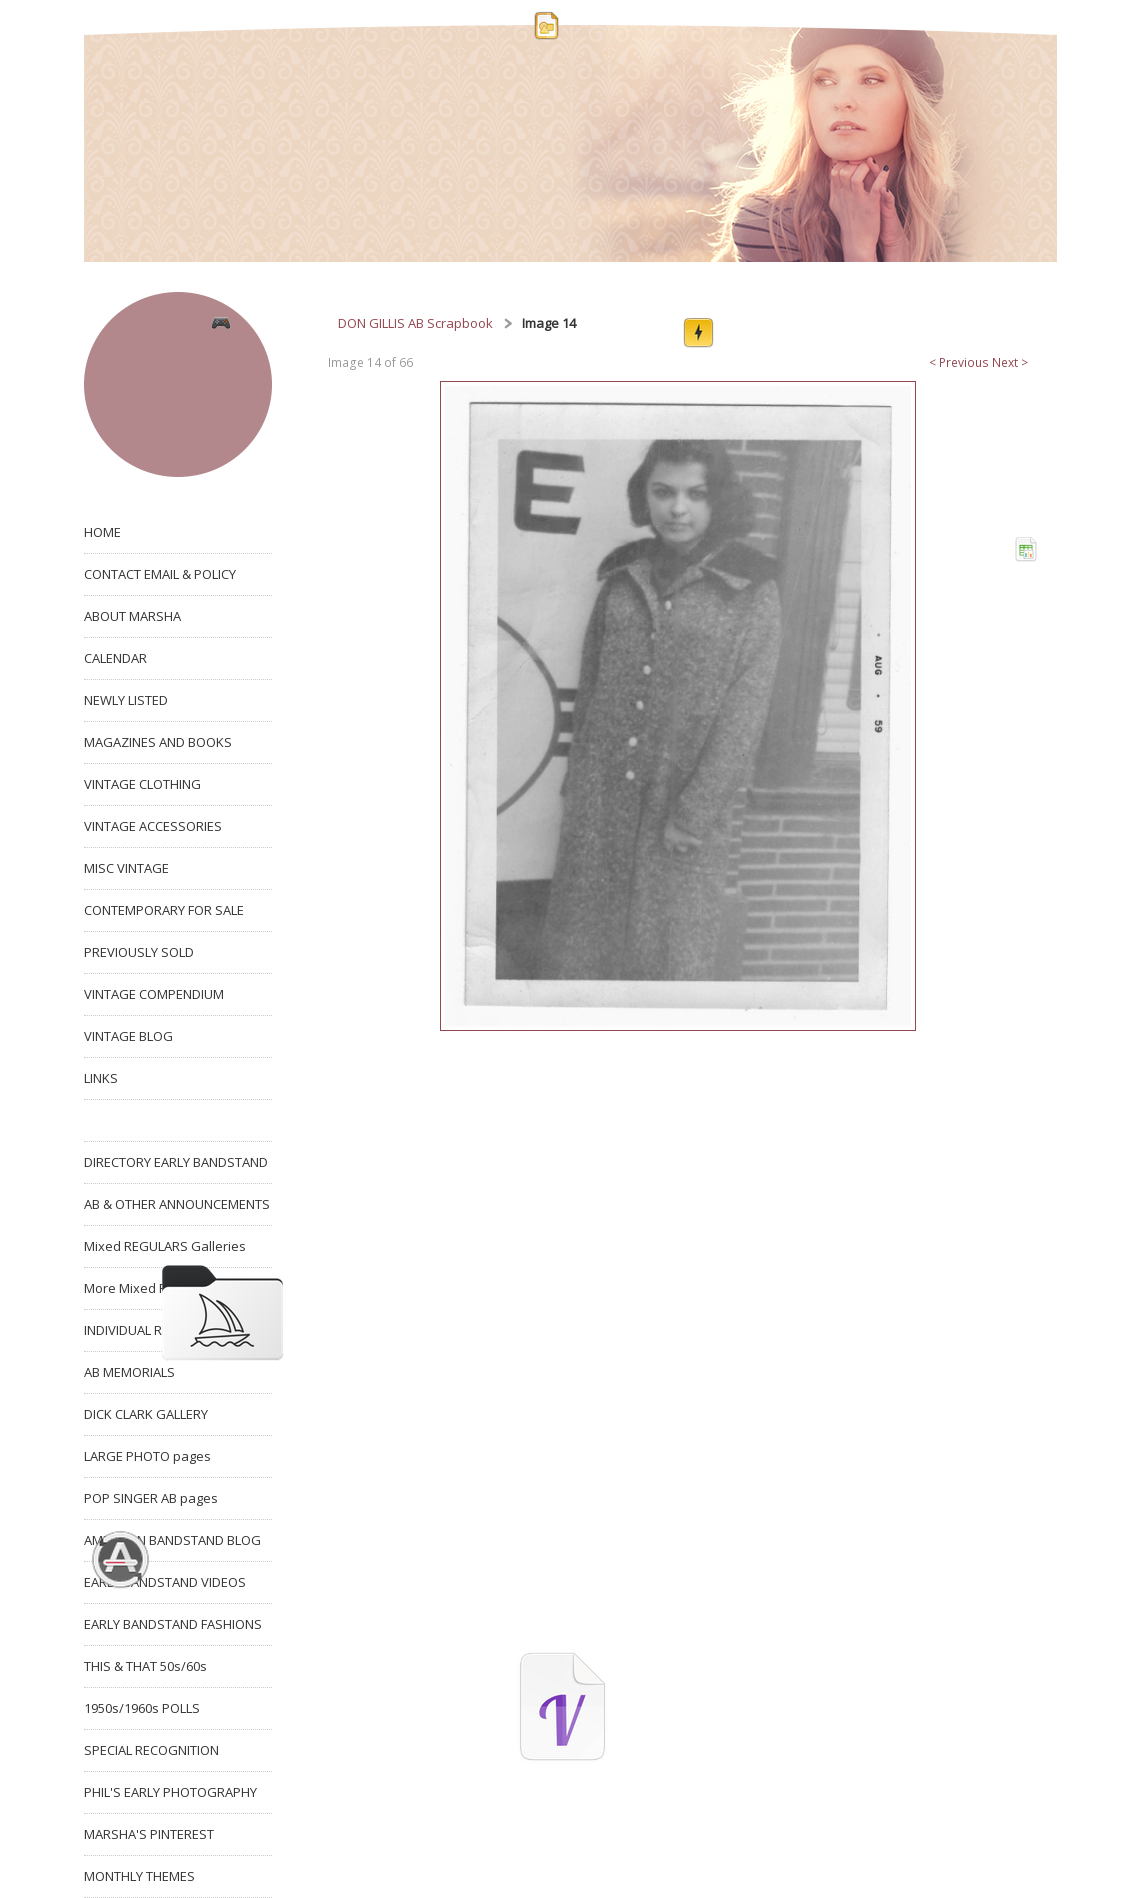 The width and height of the screenshot is (1128, 1898). I want to click on check for available system updates, so click(120, 1559).